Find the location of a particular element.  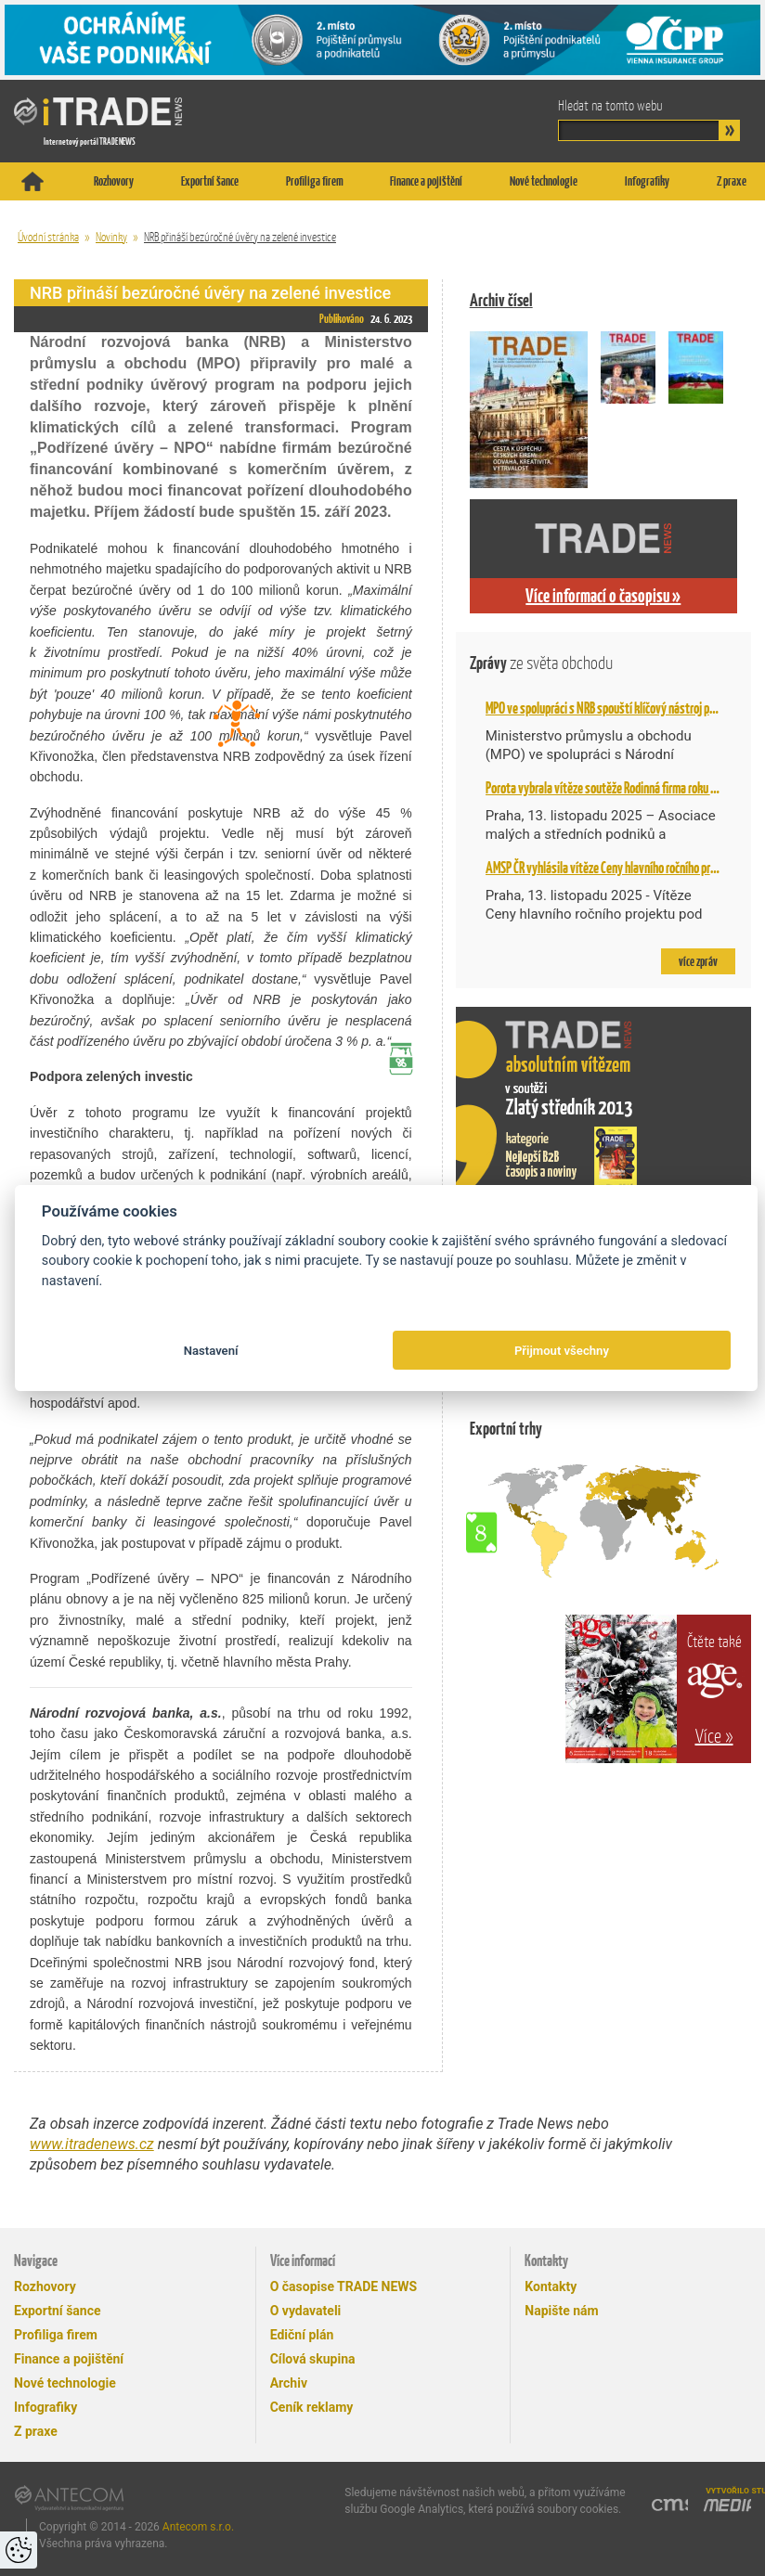

honey or jam item in a game inventory is located at coordinates (401, 1059).